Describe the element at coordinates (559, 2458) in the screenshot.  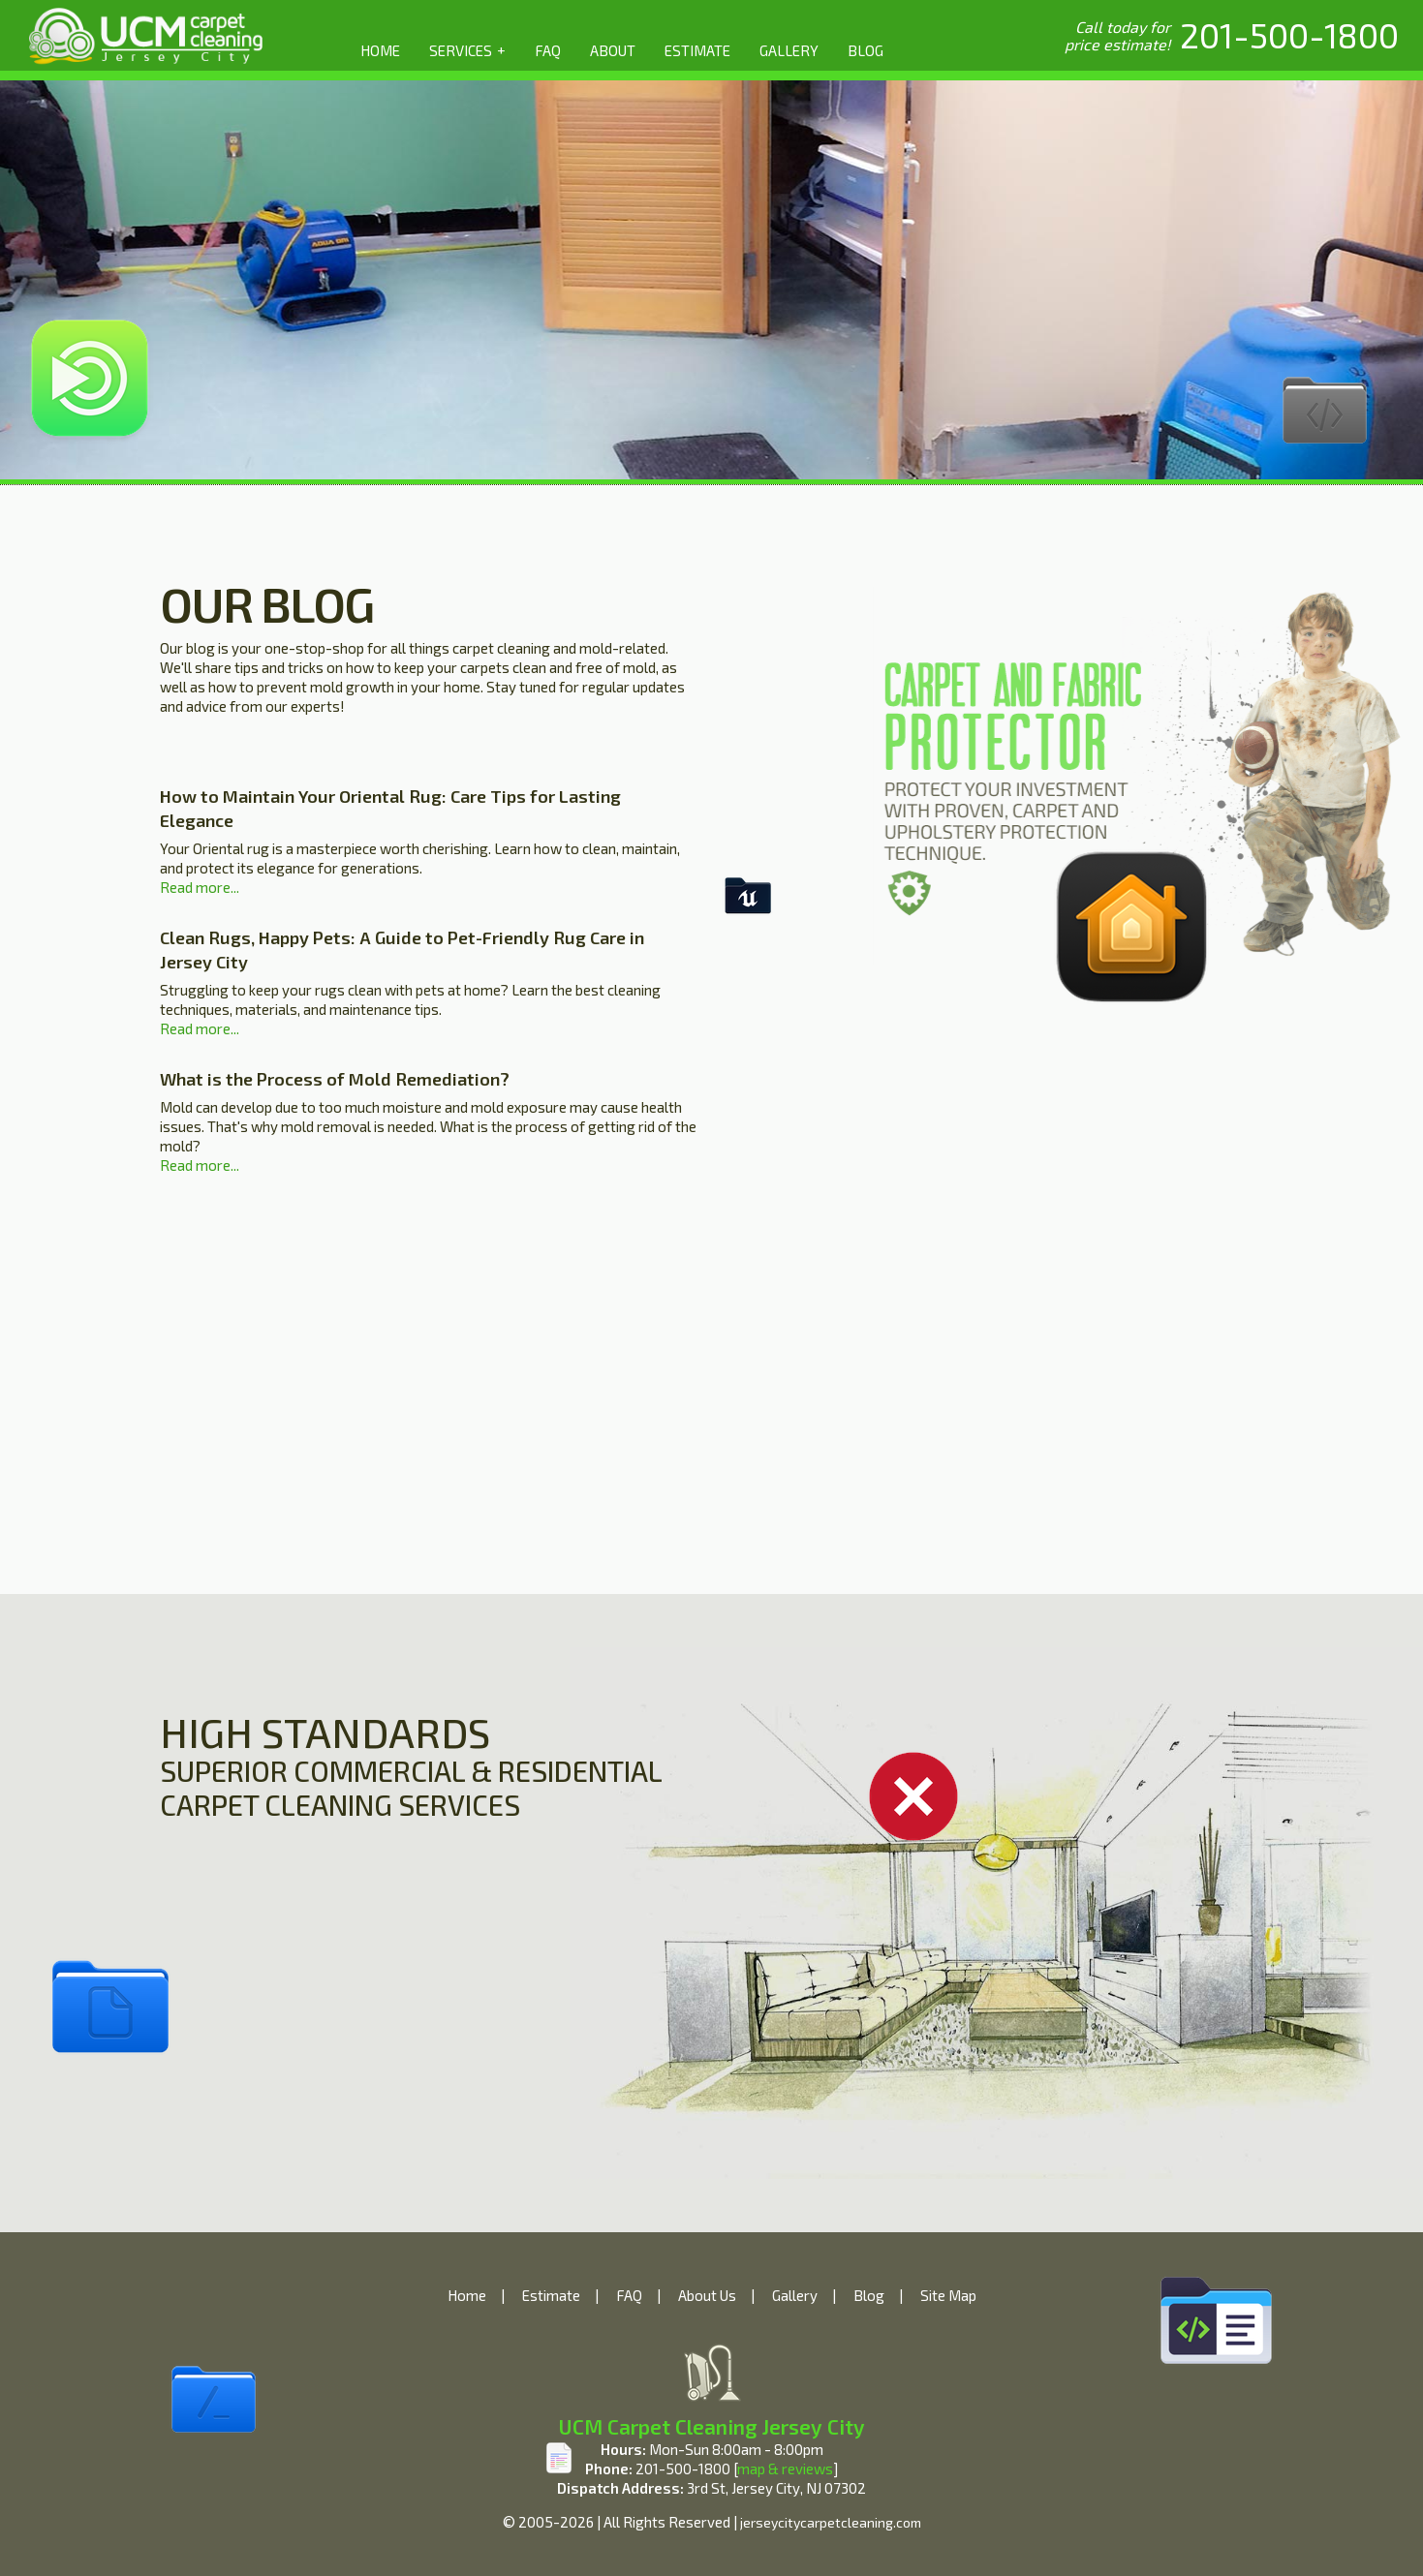
I see `access developer tools and settings` at that location.